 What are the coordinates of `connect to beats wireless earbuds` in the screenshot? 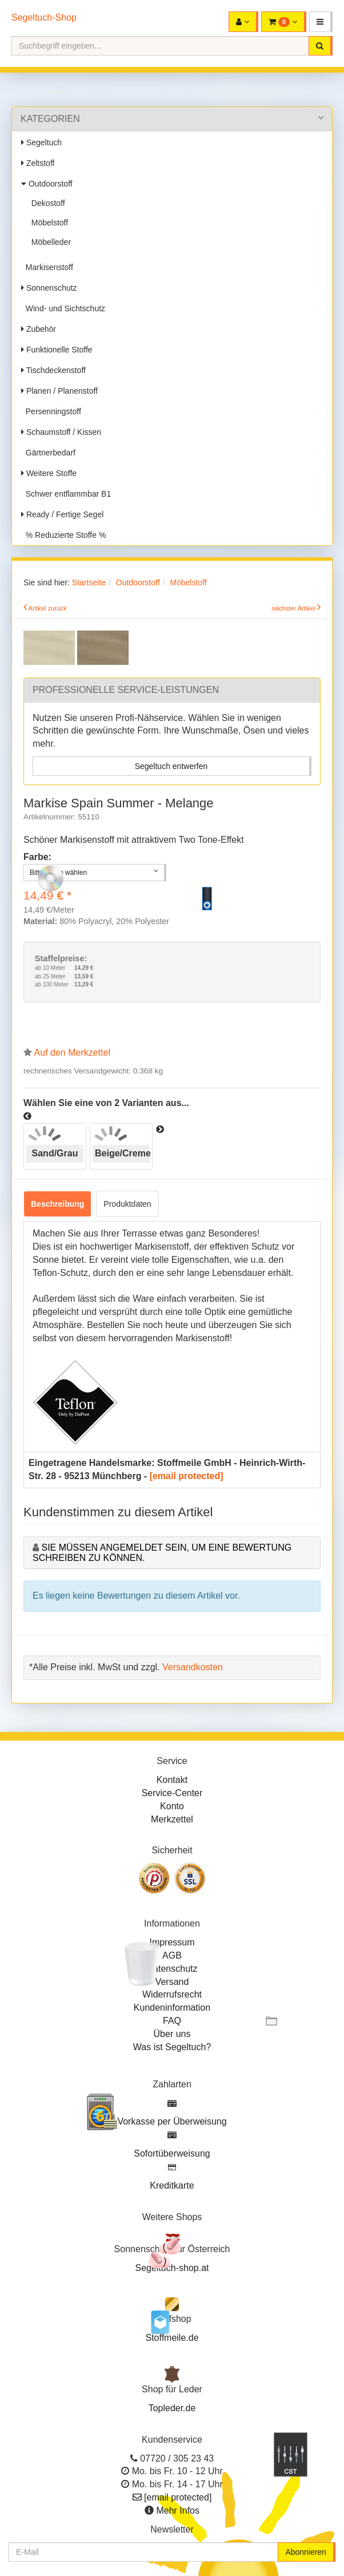 It's located at (165, 2253).